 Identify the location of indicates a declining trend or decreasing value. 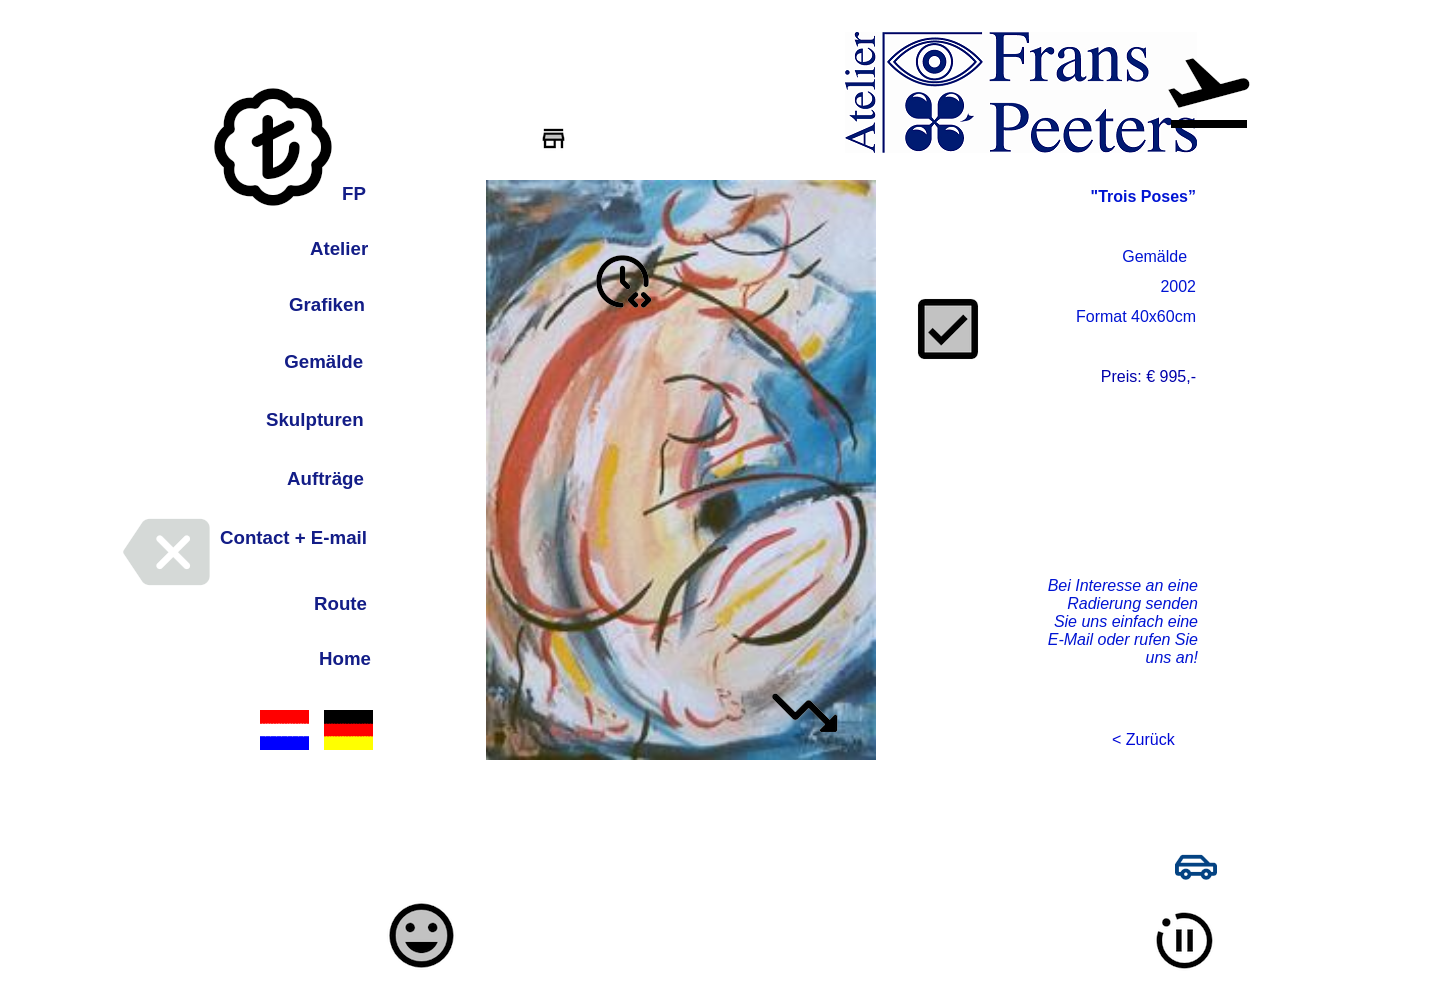
(804, 712).